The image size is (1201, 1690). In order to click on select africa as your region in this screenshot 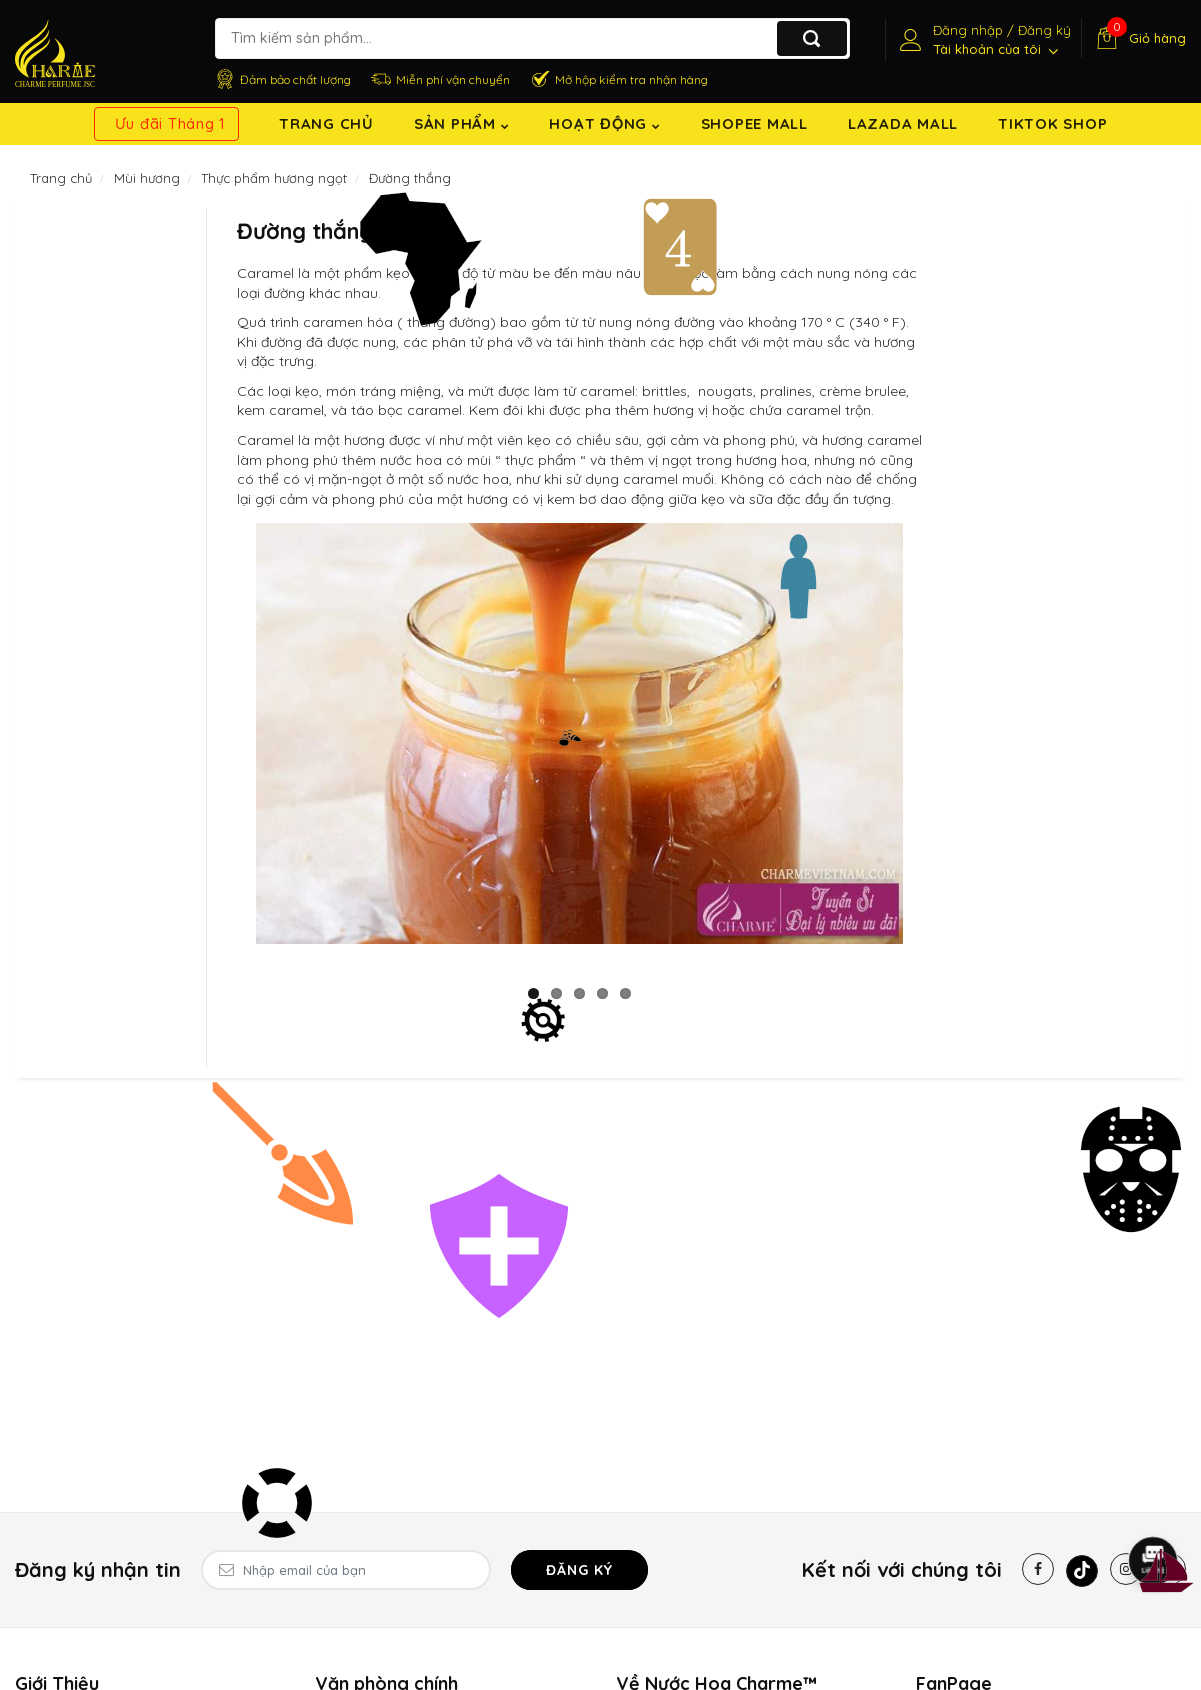, I will do `click(421, 259)`.